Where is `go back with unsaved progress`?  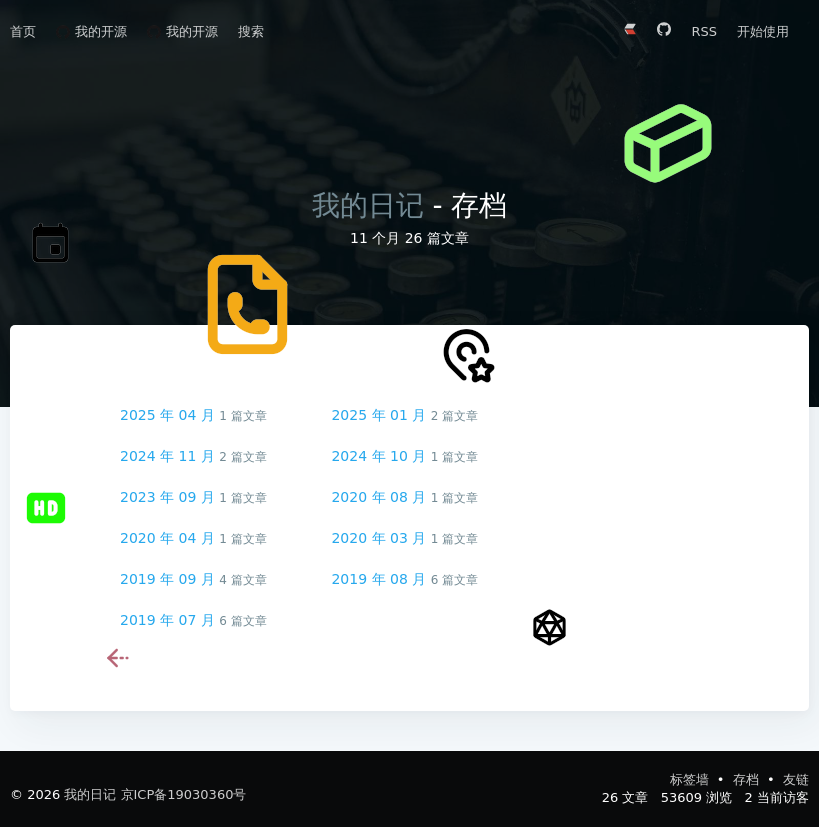 go back with unsaved progress is located at coordinates (118, 658).